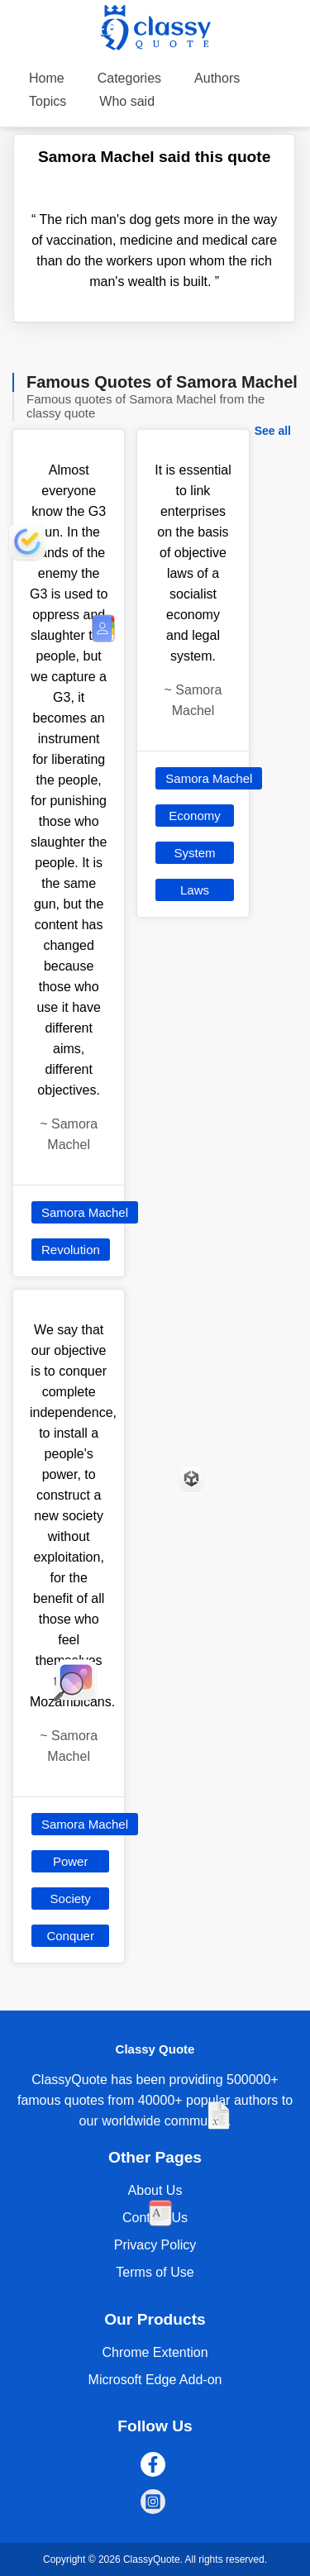 The height and width of the screenshot is (2576, 310). I want to click on open gnome loupe image viewer, so click(76, 1680).